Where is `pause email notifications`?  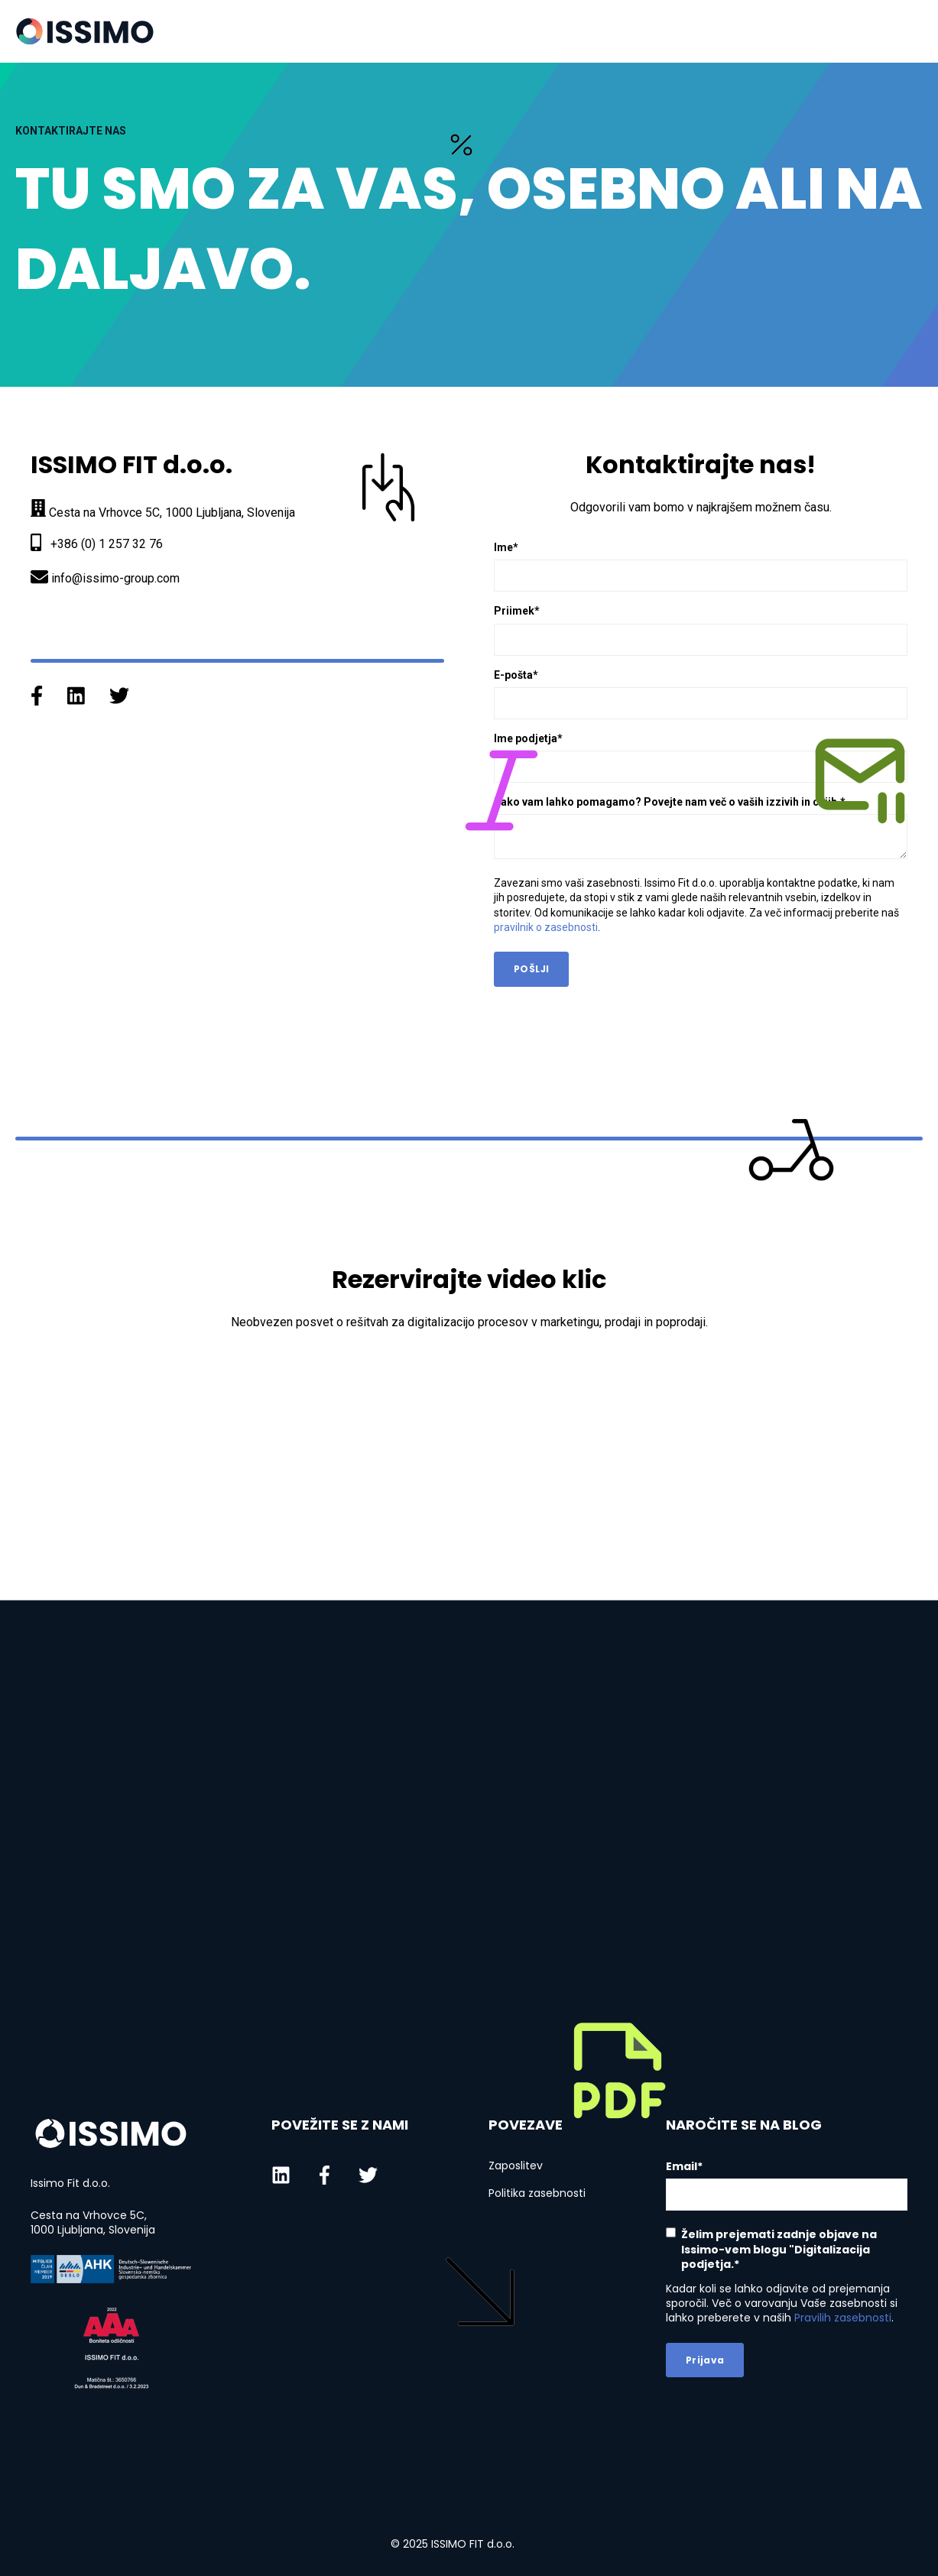 pause email notifications is located at coordinates (860, 774).